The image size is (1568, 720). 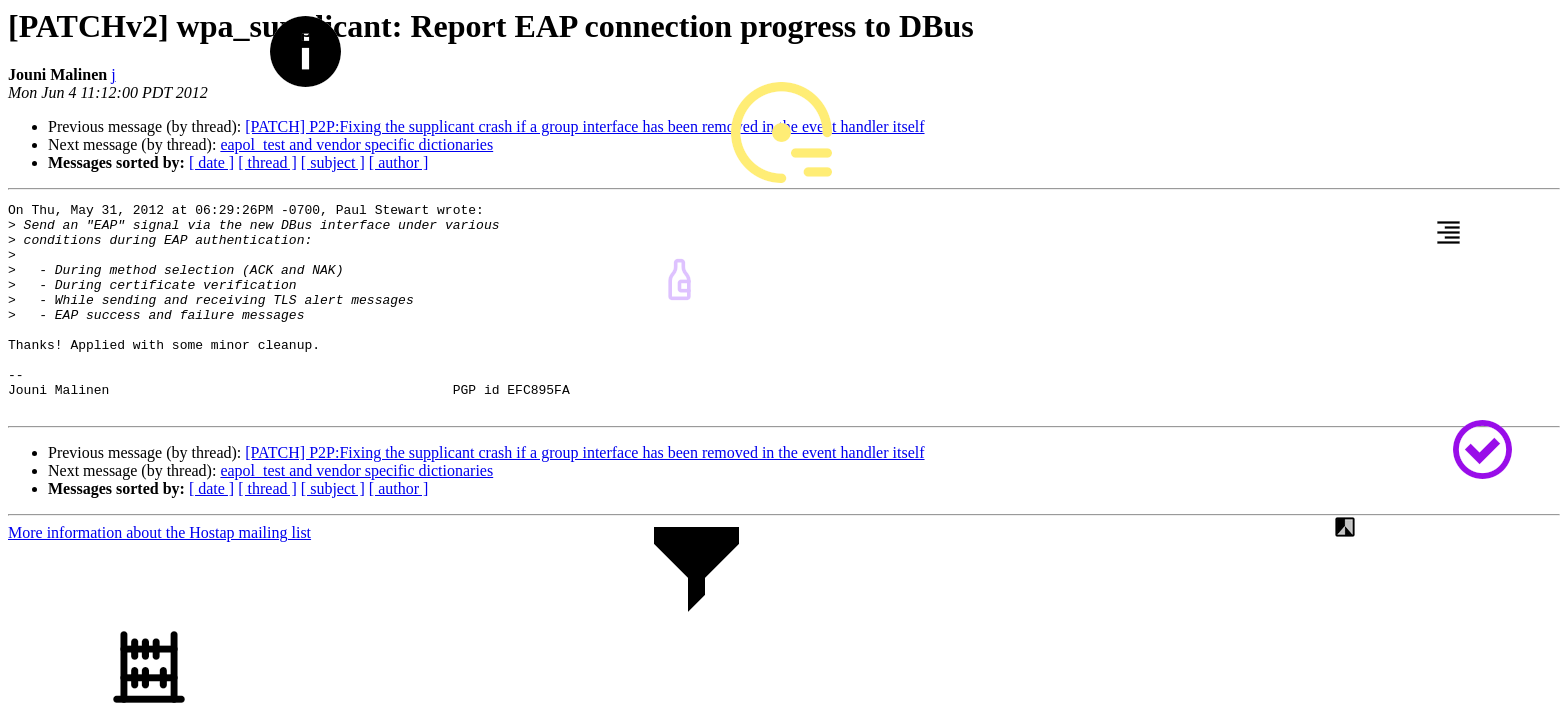 I want to click on browse wine selection, so click(x=679, y=279).